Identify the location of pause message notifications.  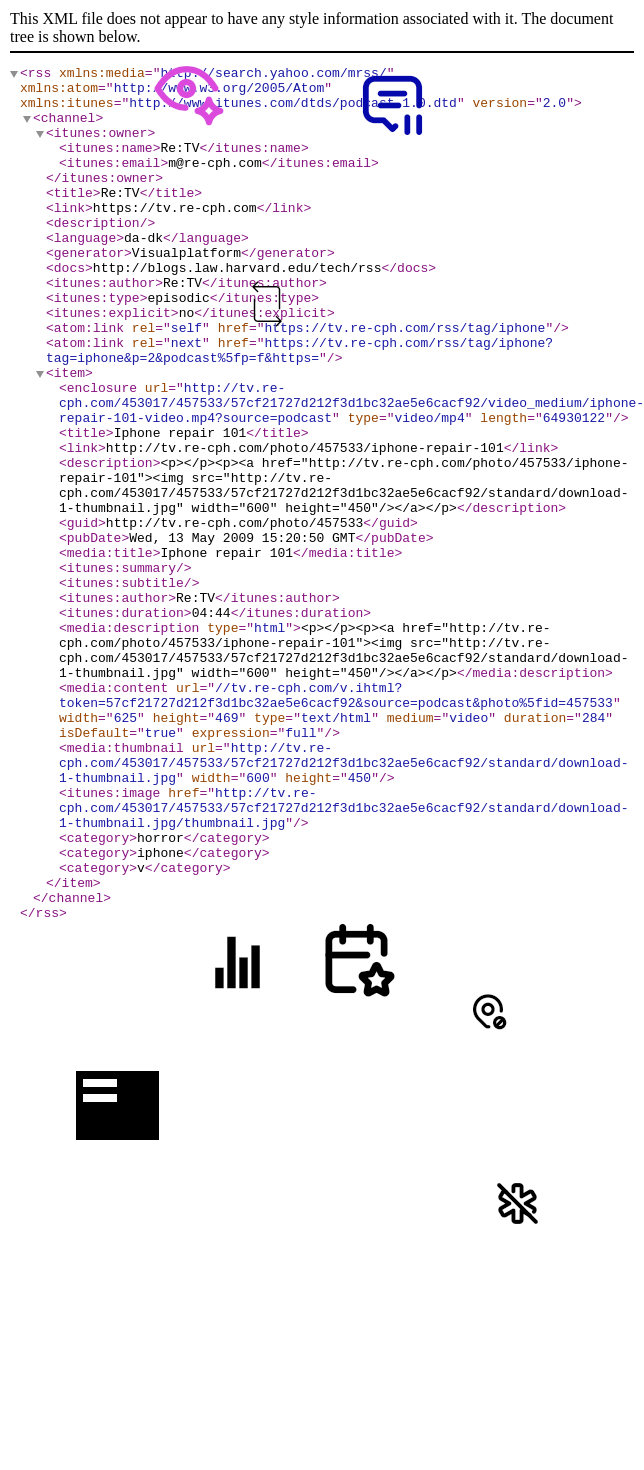
(392, 102).